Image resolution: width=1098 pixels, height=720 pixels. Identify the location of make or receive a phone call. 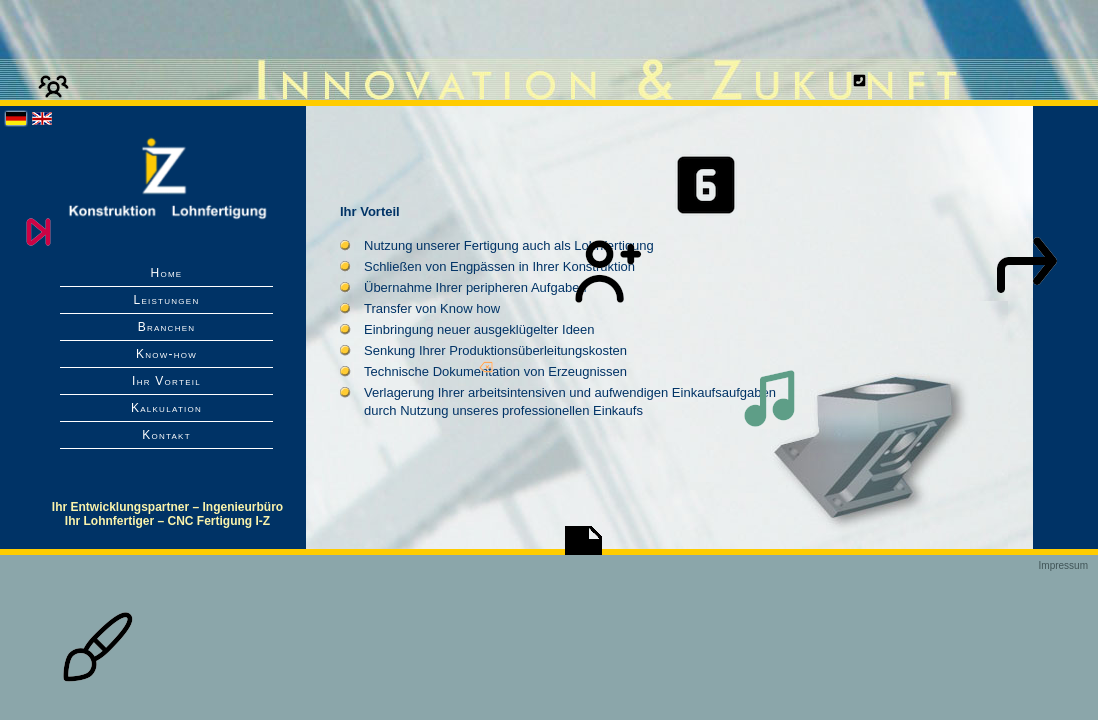
(859, 80).